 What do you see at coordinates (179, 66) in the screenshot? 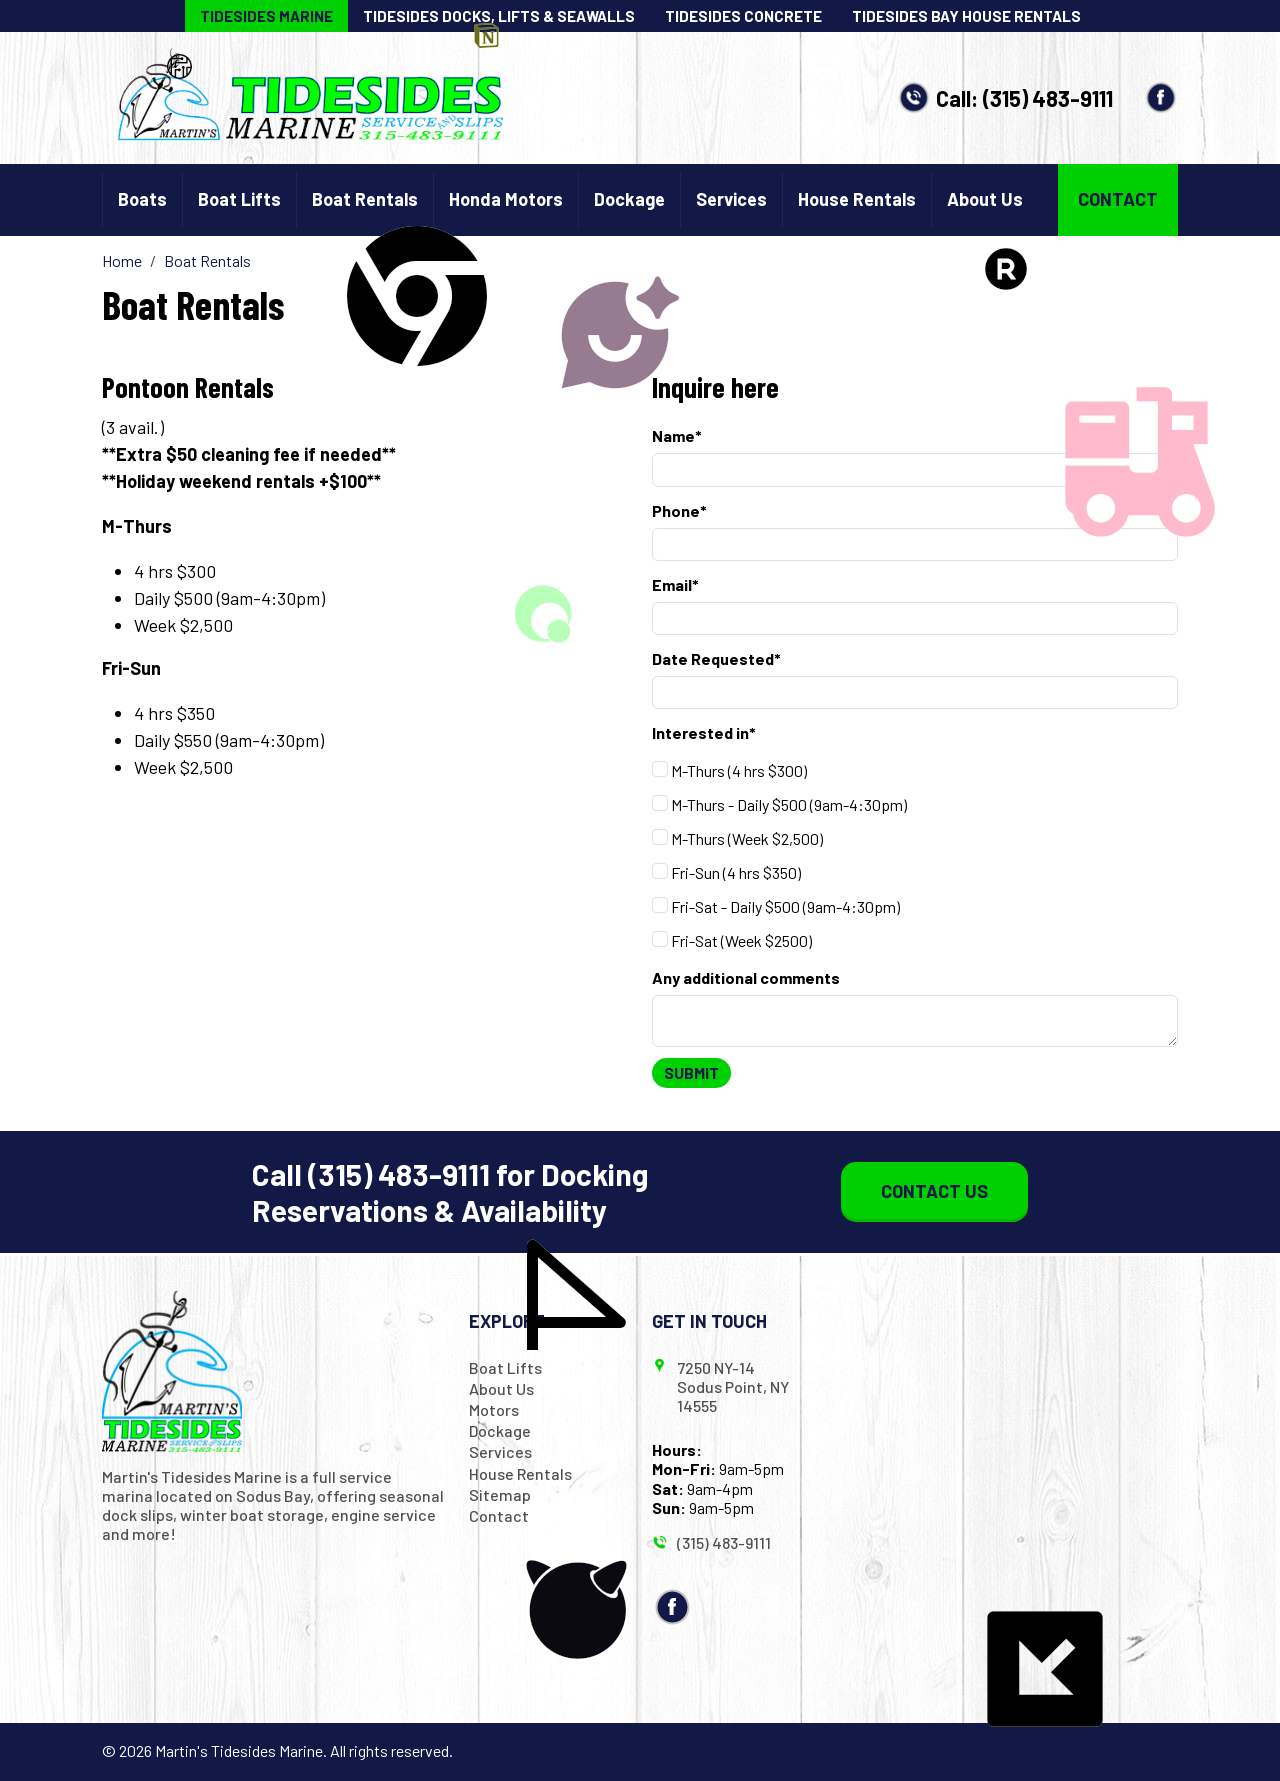
I see `open filen cloud storage app` at bounding box center [179, 66].